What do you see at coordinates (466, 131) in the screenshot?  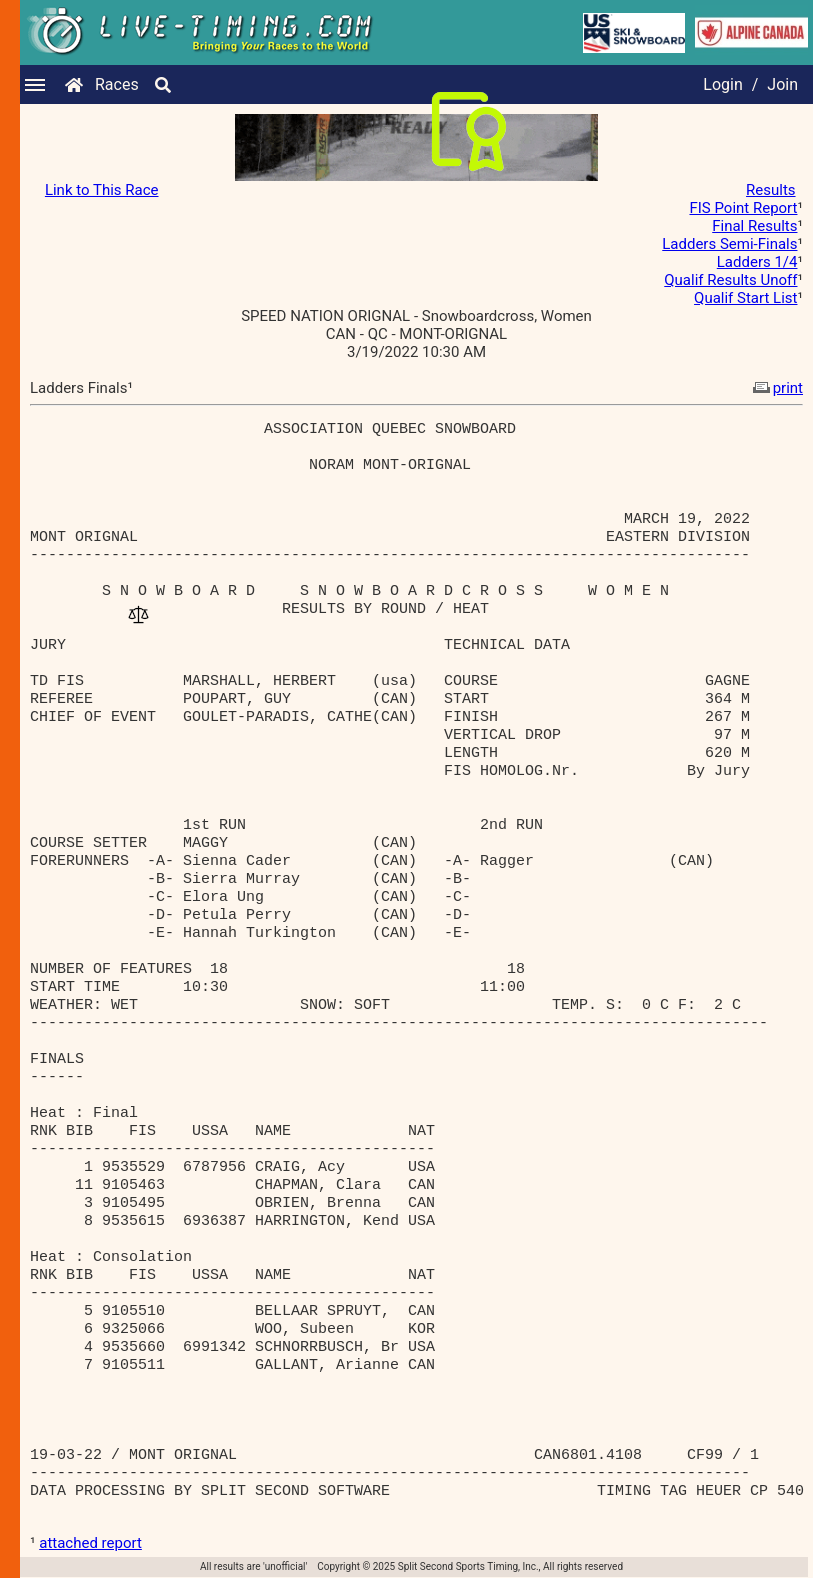 I see `view certified or licensed file` at bounding box center [466, 131].